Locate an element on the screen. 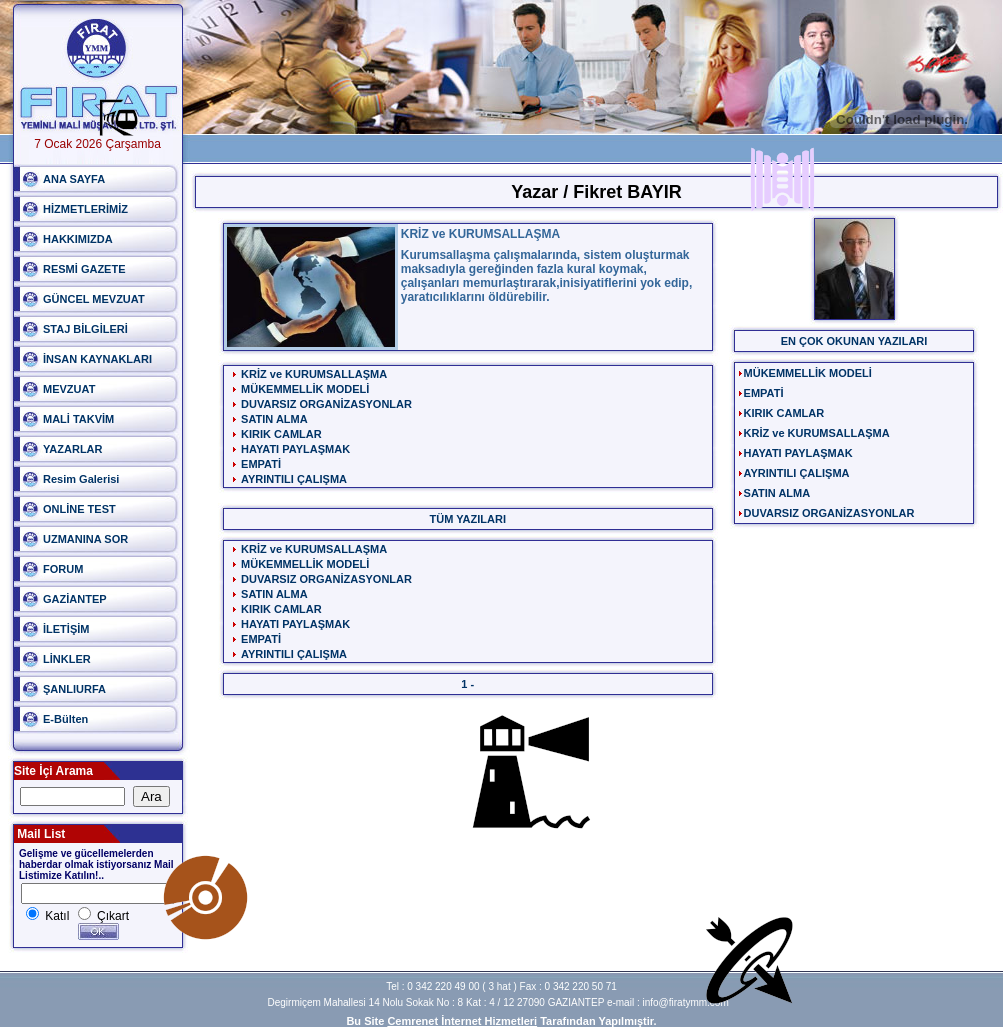 The width and height of the screenshot is (1003, 1027). activate rapid or accelerated movement is located at coordinates (749, 960).